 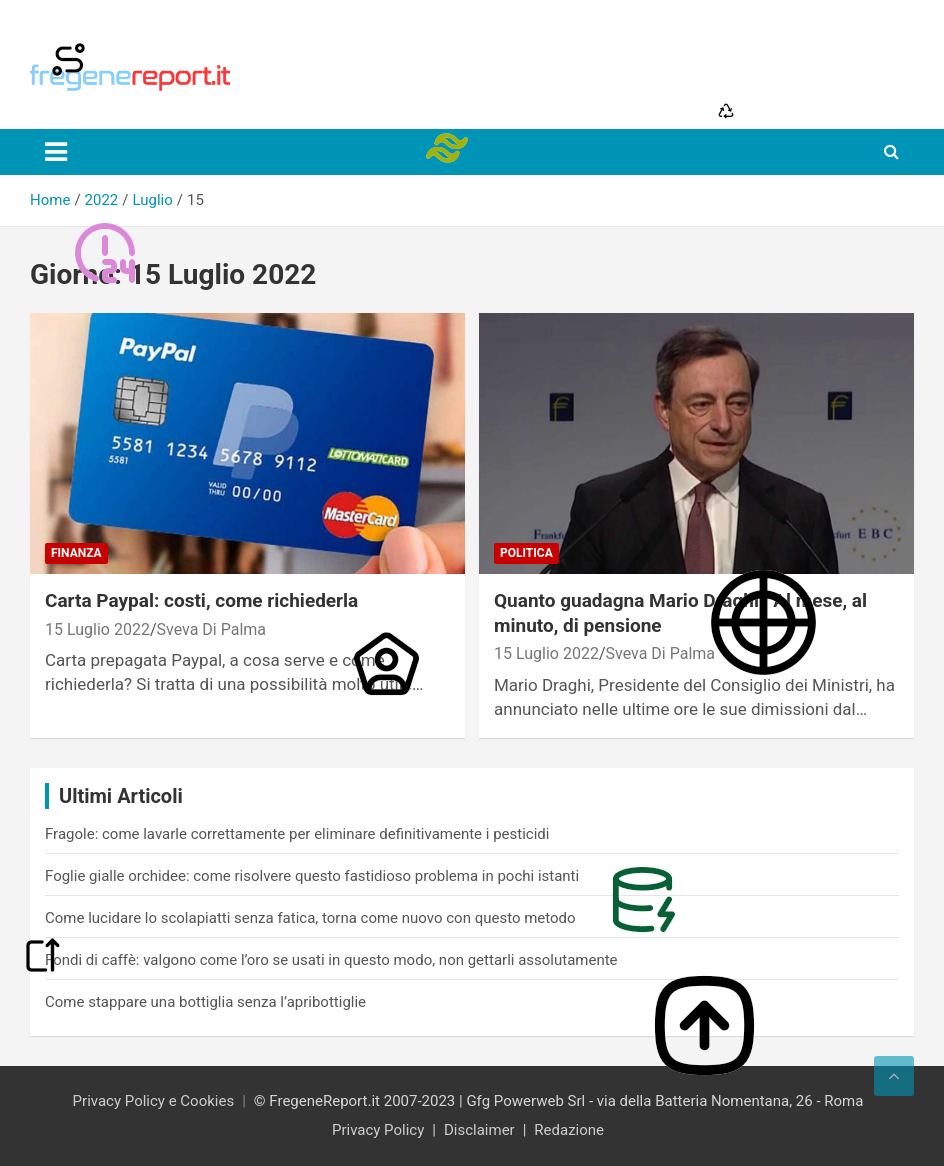 What do you see at coordinates (726, 111) in the screenshot?
I see `recycle or move item to recycling bin` at bounding box center [726, 111].